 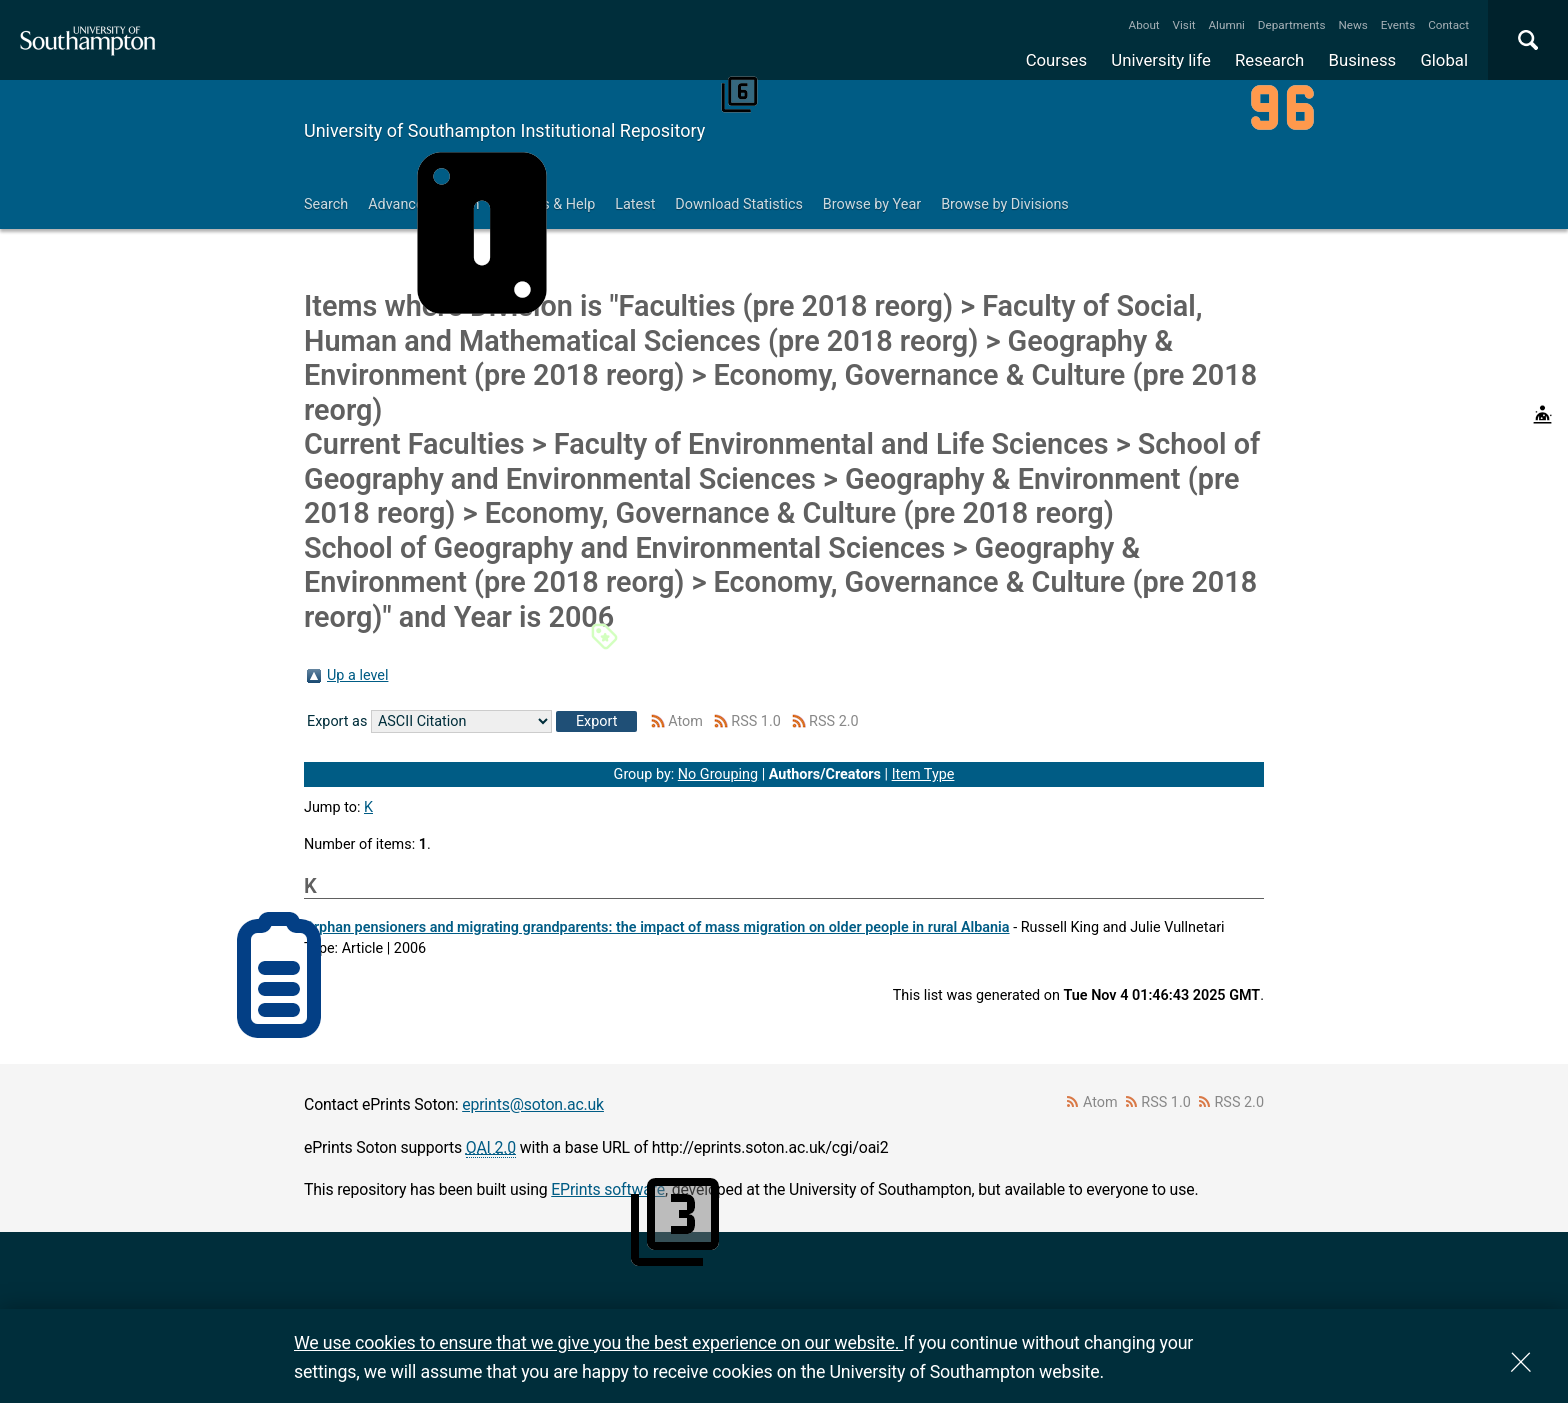 I want to click on battery level indicator showing medium charge, so click(x=279, y=975).